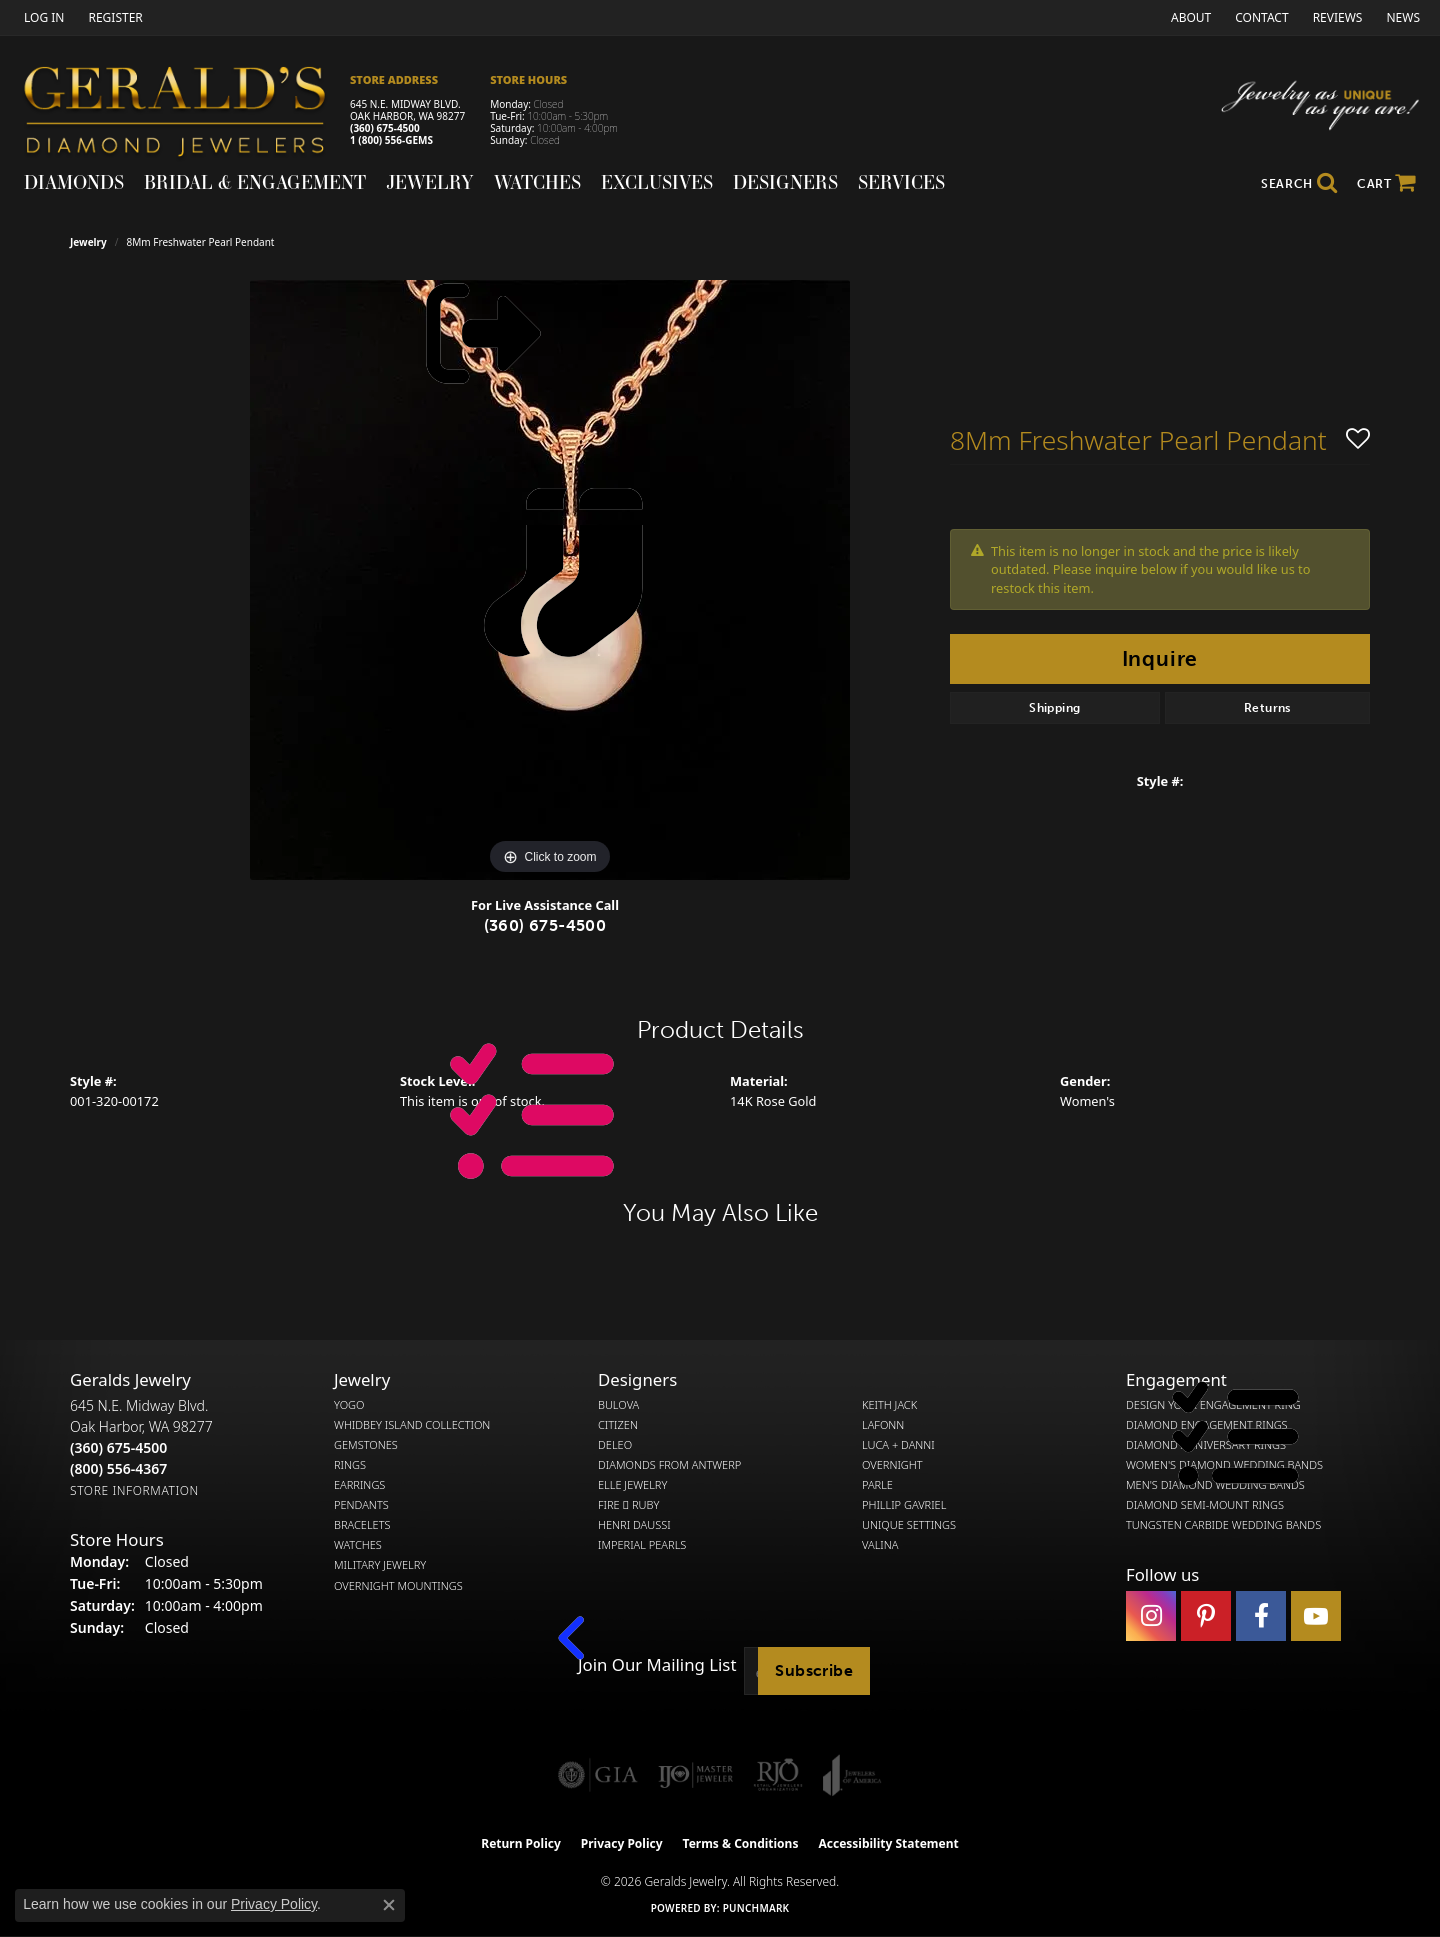 This screenshot has width=1440, height=1937. I want to click on view your task list, so click(532, 1115).